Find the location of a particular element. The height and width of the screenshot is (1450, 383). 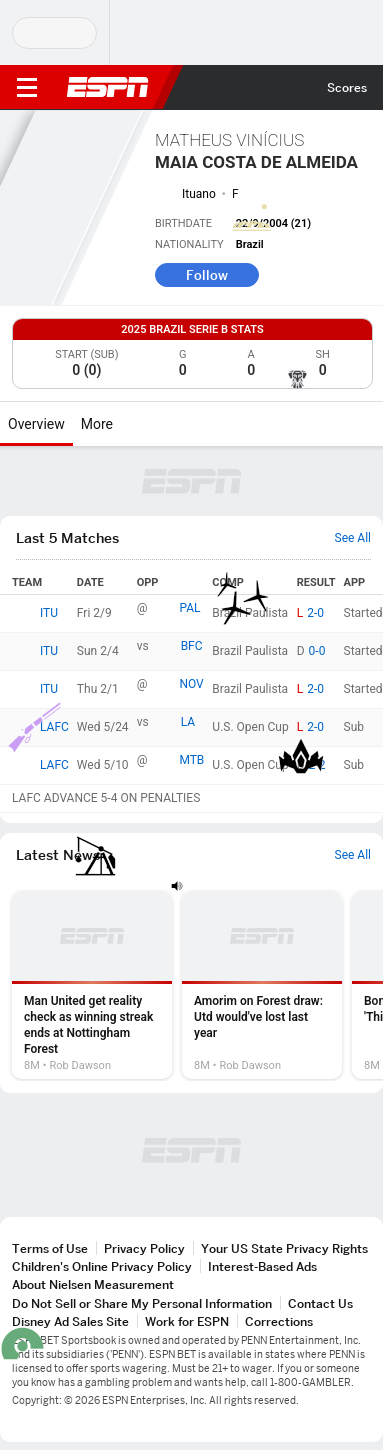

select rifle weapon in game inventory is located at coordinates (34, 727).